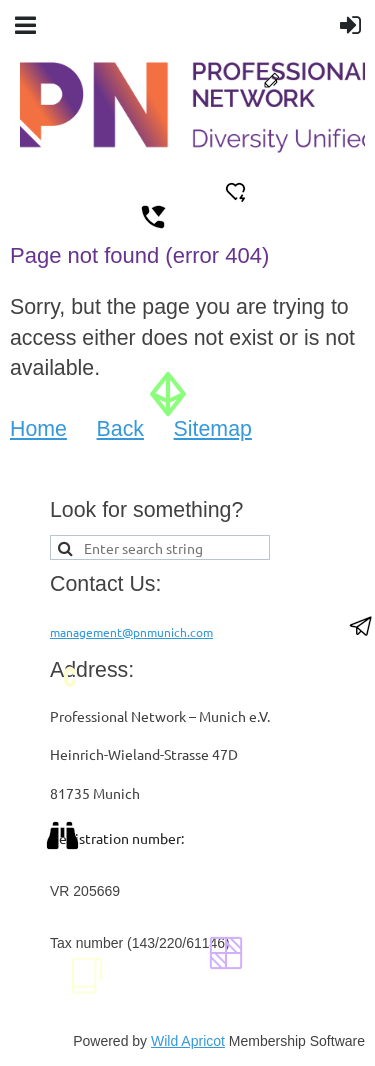  I want to click on quick-like or instant favorite action, so click(235, 191).